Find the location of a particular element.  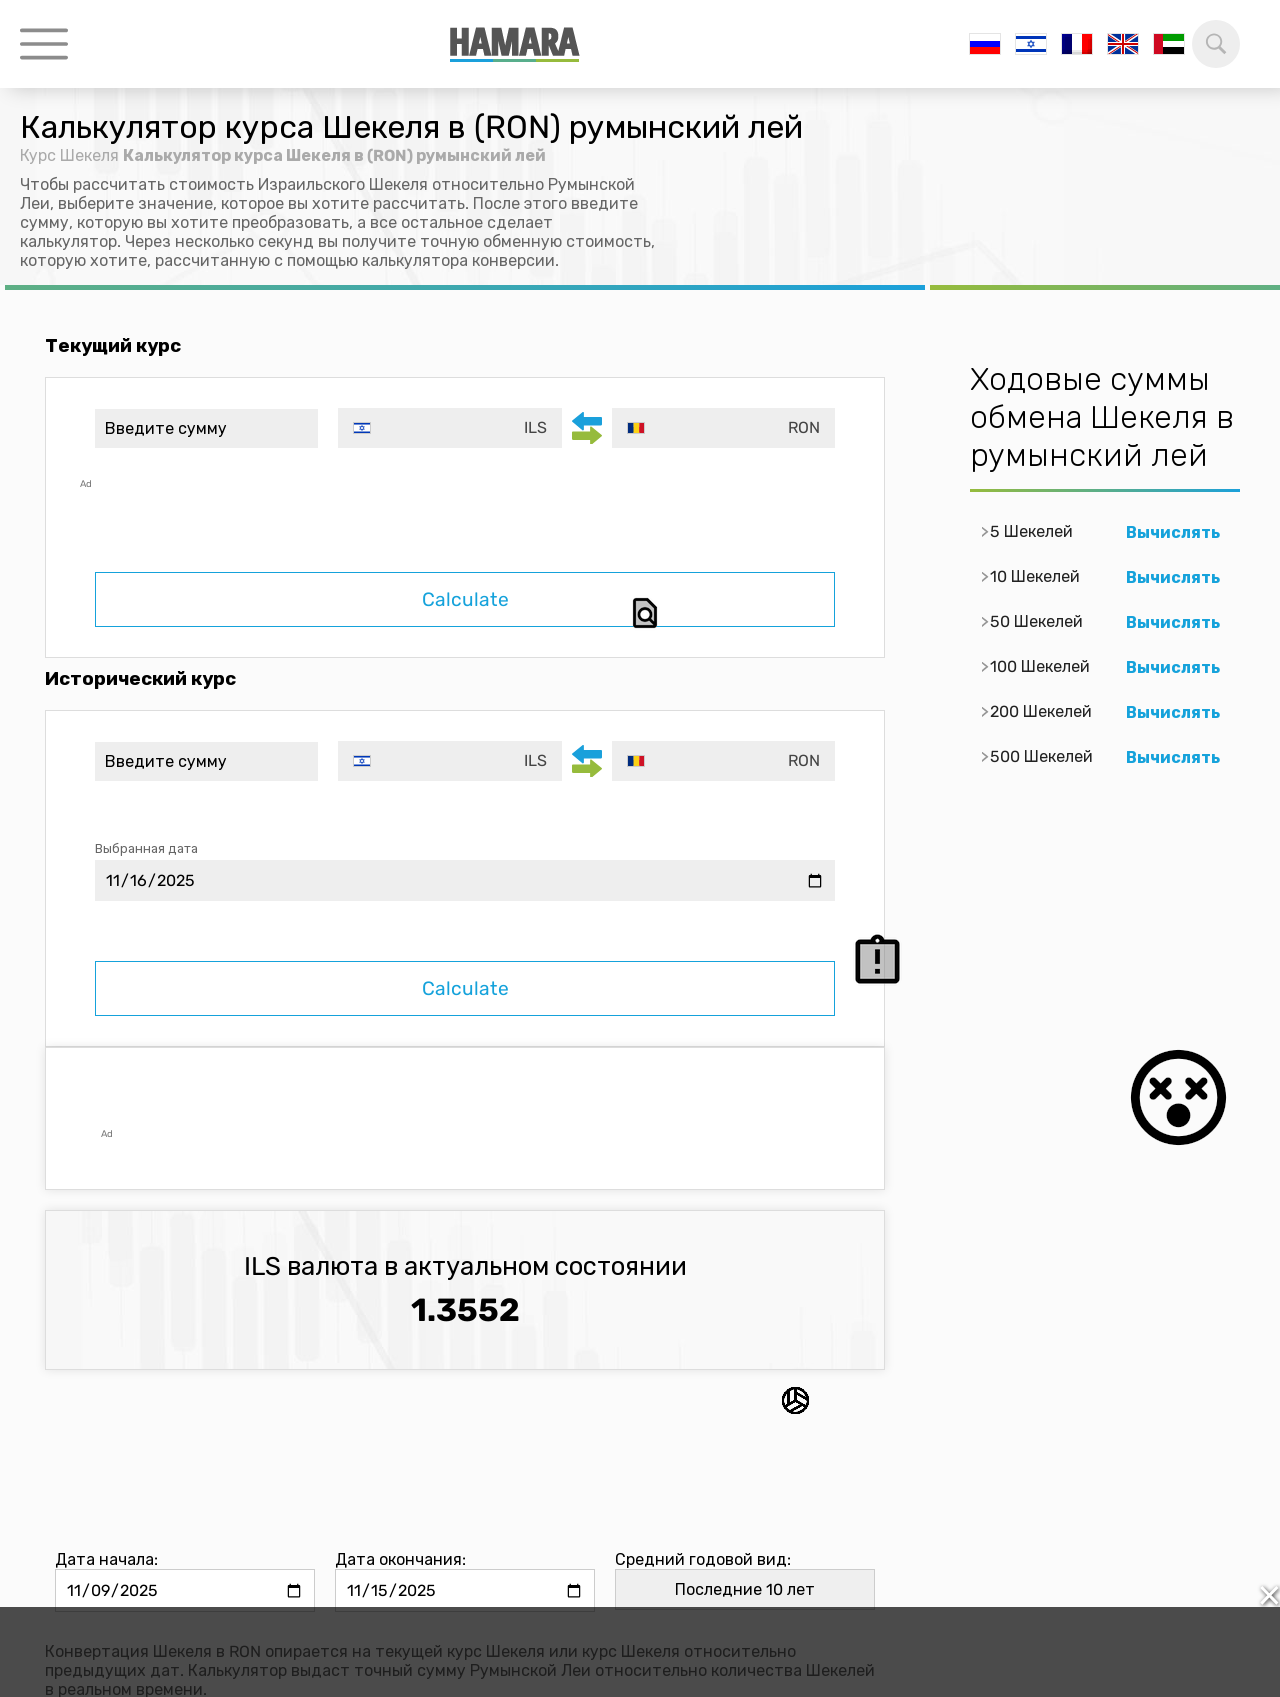

access volleyball or sports content is located at coordinates (795, 1400).